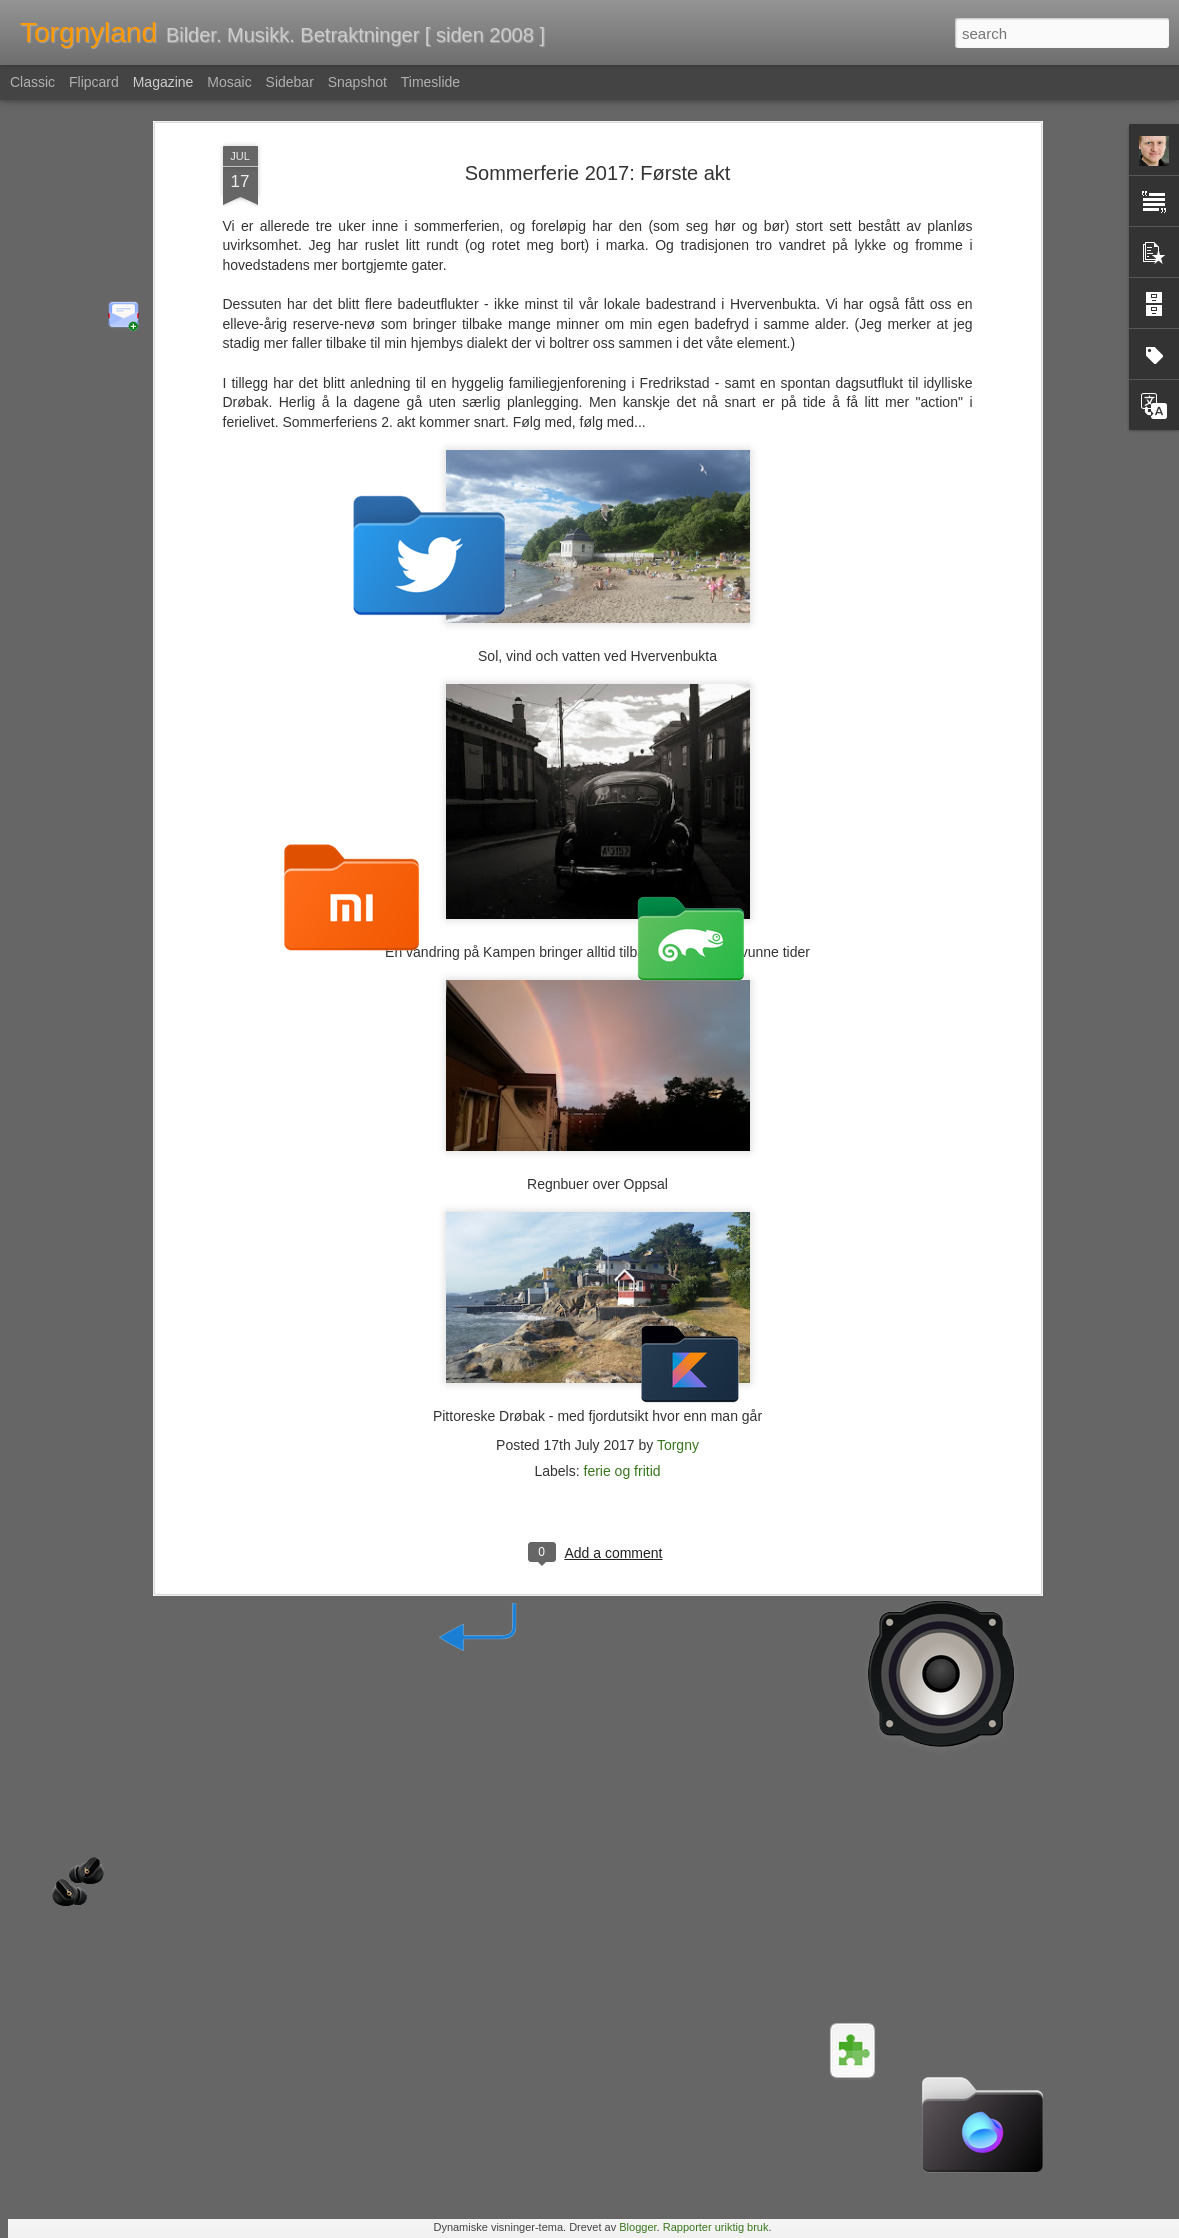  I want to click on open folder containing Twitter-related files, so click(428, 559).